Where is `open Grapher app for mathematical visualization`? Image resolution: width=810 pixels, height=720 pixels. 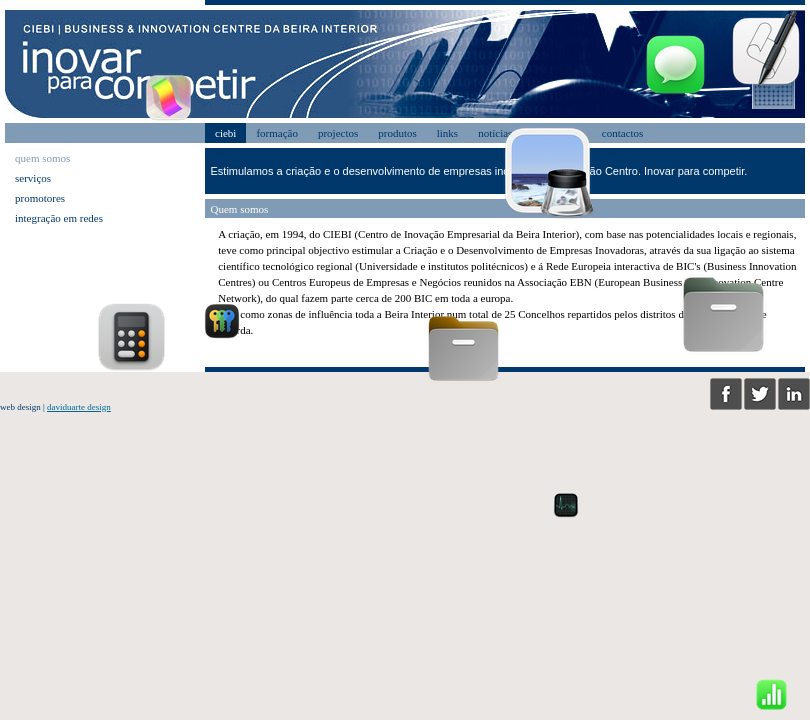 open Grapher app for mathematical visualization is located at coordinates (168, 97).